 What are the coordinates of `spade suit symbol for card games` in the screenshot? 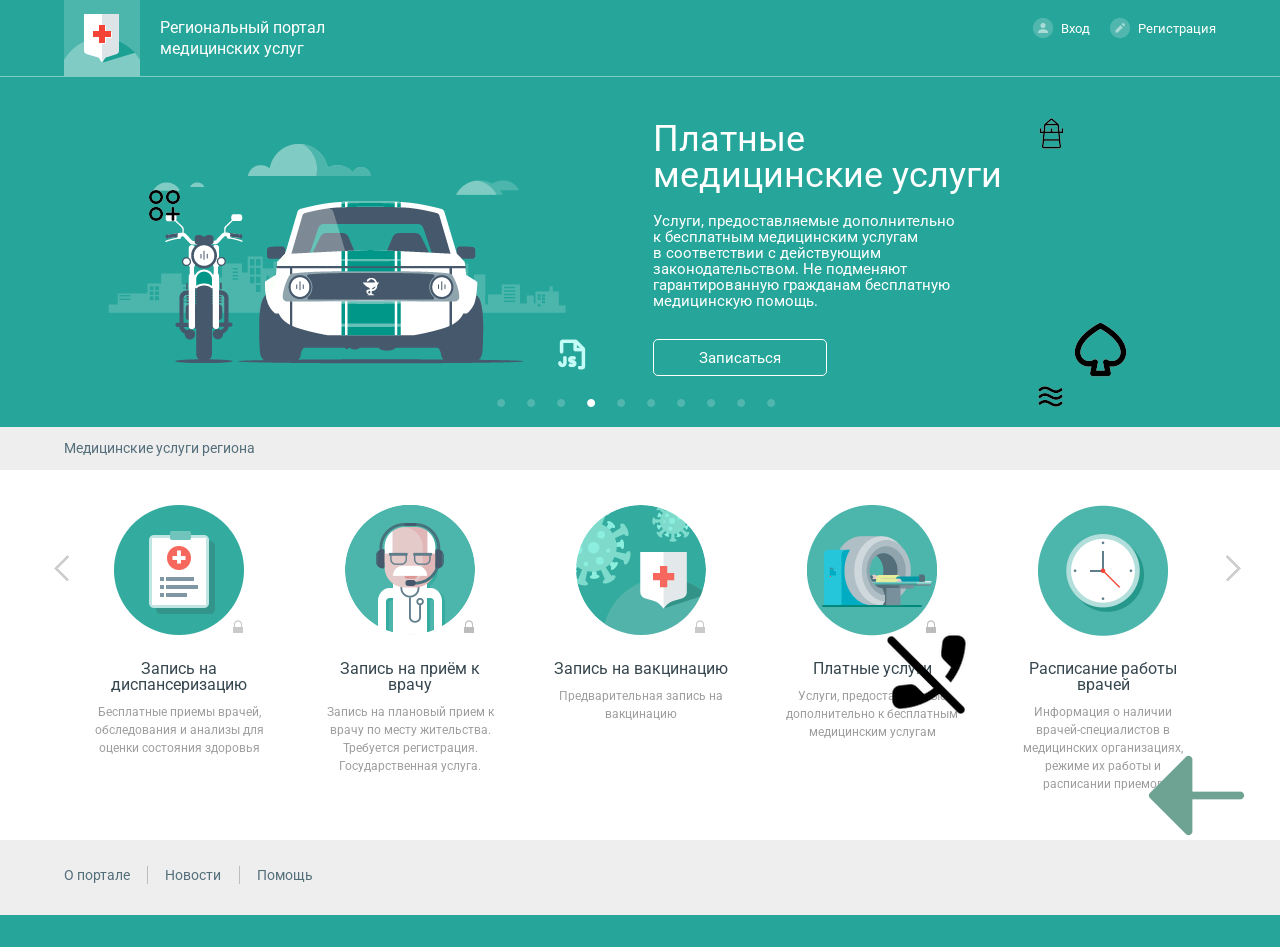 It's located at (1100, 350).